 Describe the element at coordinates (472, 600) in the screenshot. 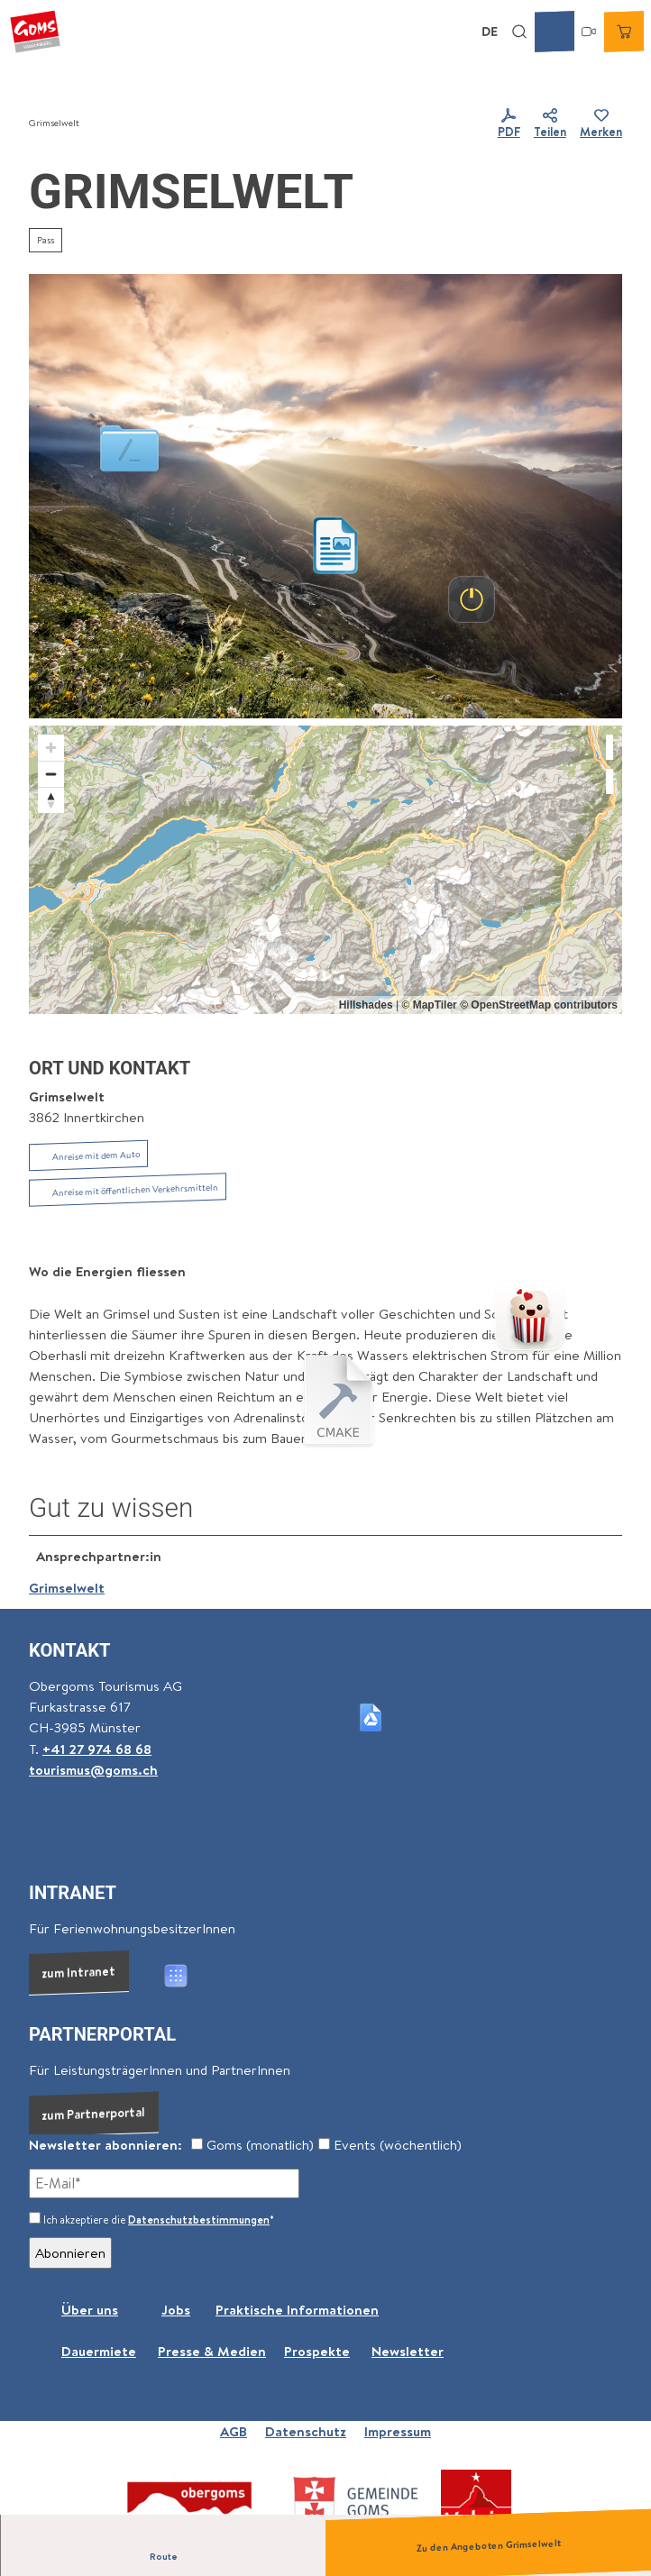

I see `configure wake-on-lan network settings` at that location.